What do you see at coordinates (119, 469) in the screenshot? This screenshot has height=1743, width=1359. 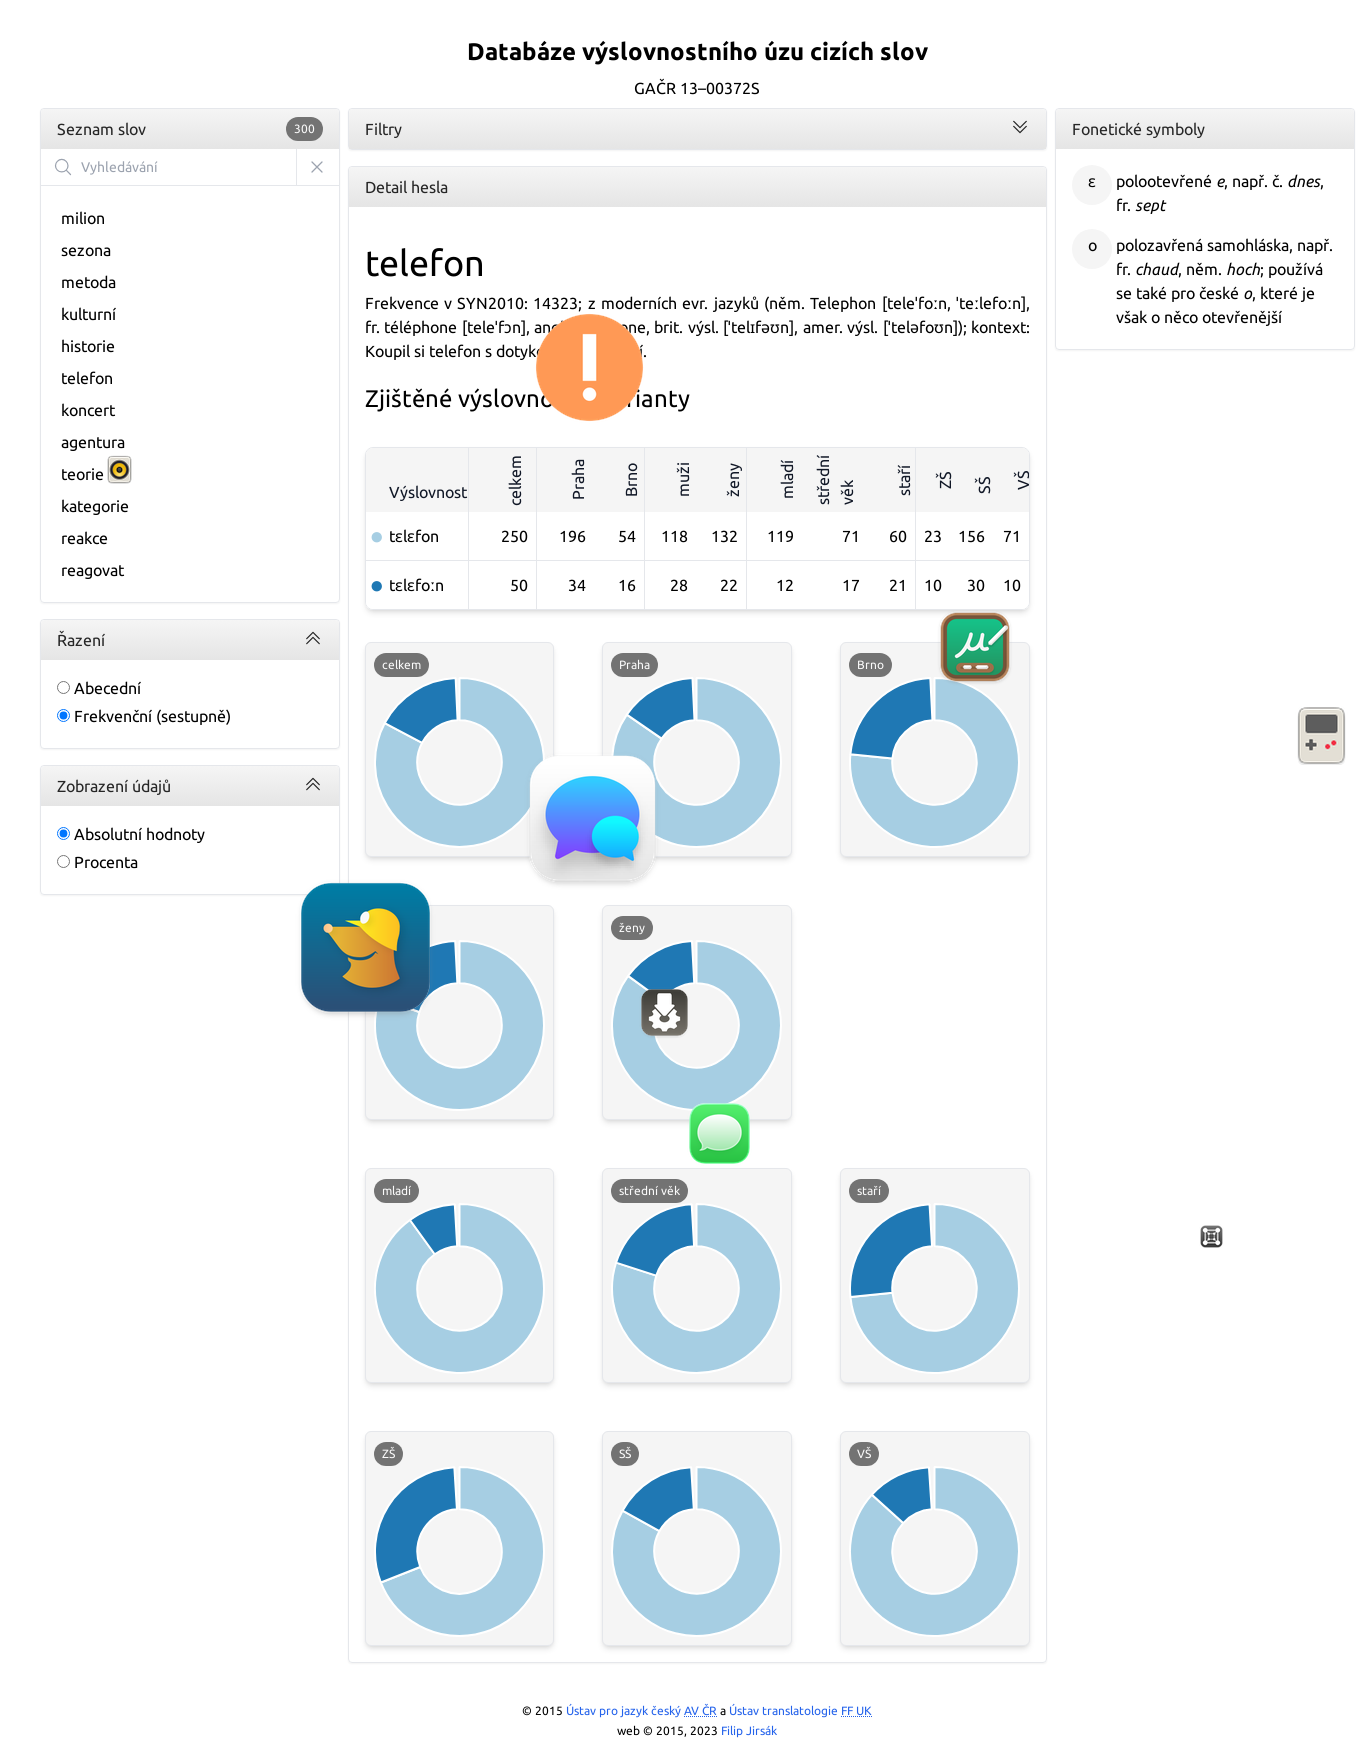 I see `open rhythmbox music player` at bounding box center [119, 469].